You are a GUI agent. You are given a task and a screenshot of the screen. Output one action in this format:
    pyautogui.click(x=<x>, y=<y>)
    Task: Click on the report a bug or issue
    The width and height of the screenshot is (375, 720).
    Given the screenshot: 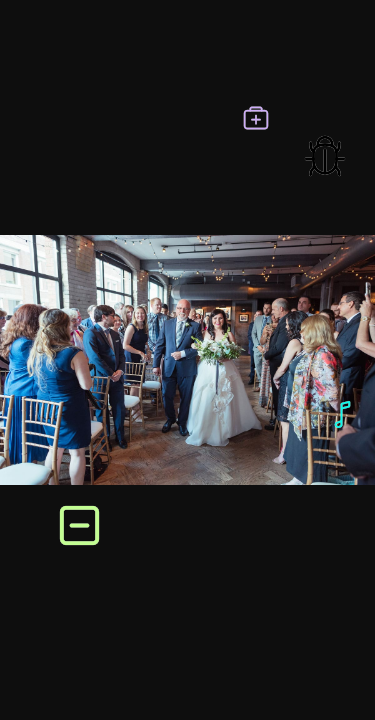 What is the action you would take?
    pyautogui.click(x=325, y=156)
    